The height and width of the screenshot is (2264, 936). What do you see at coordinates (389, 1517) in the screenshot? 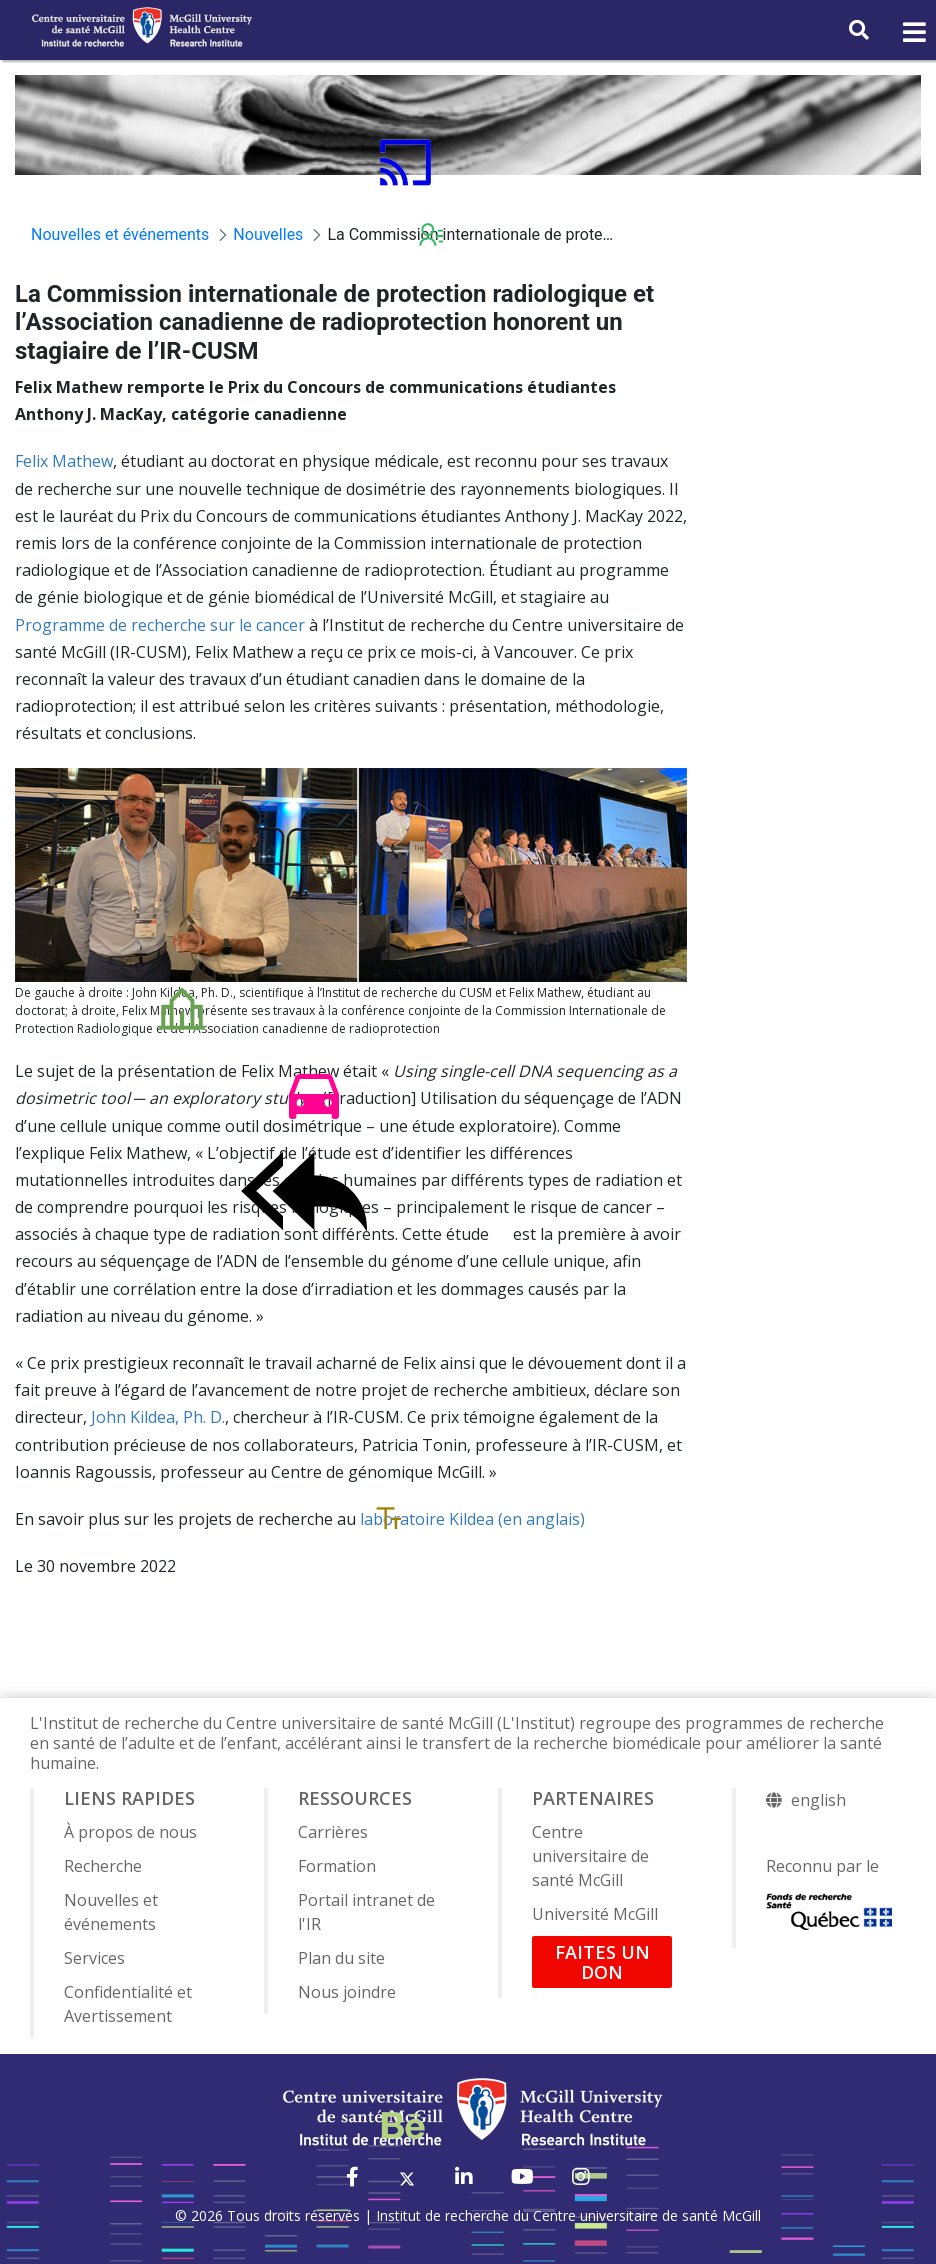
I see `adjust text size settings` at bounding box center [389, 1517].